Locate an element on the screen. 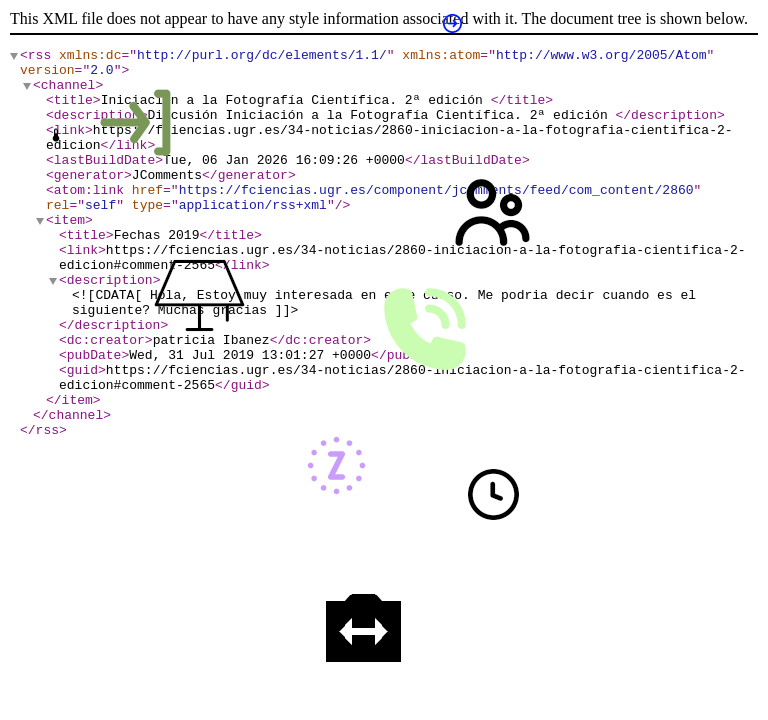  view timestamp or time-related information is located at coordinates (493, 494).